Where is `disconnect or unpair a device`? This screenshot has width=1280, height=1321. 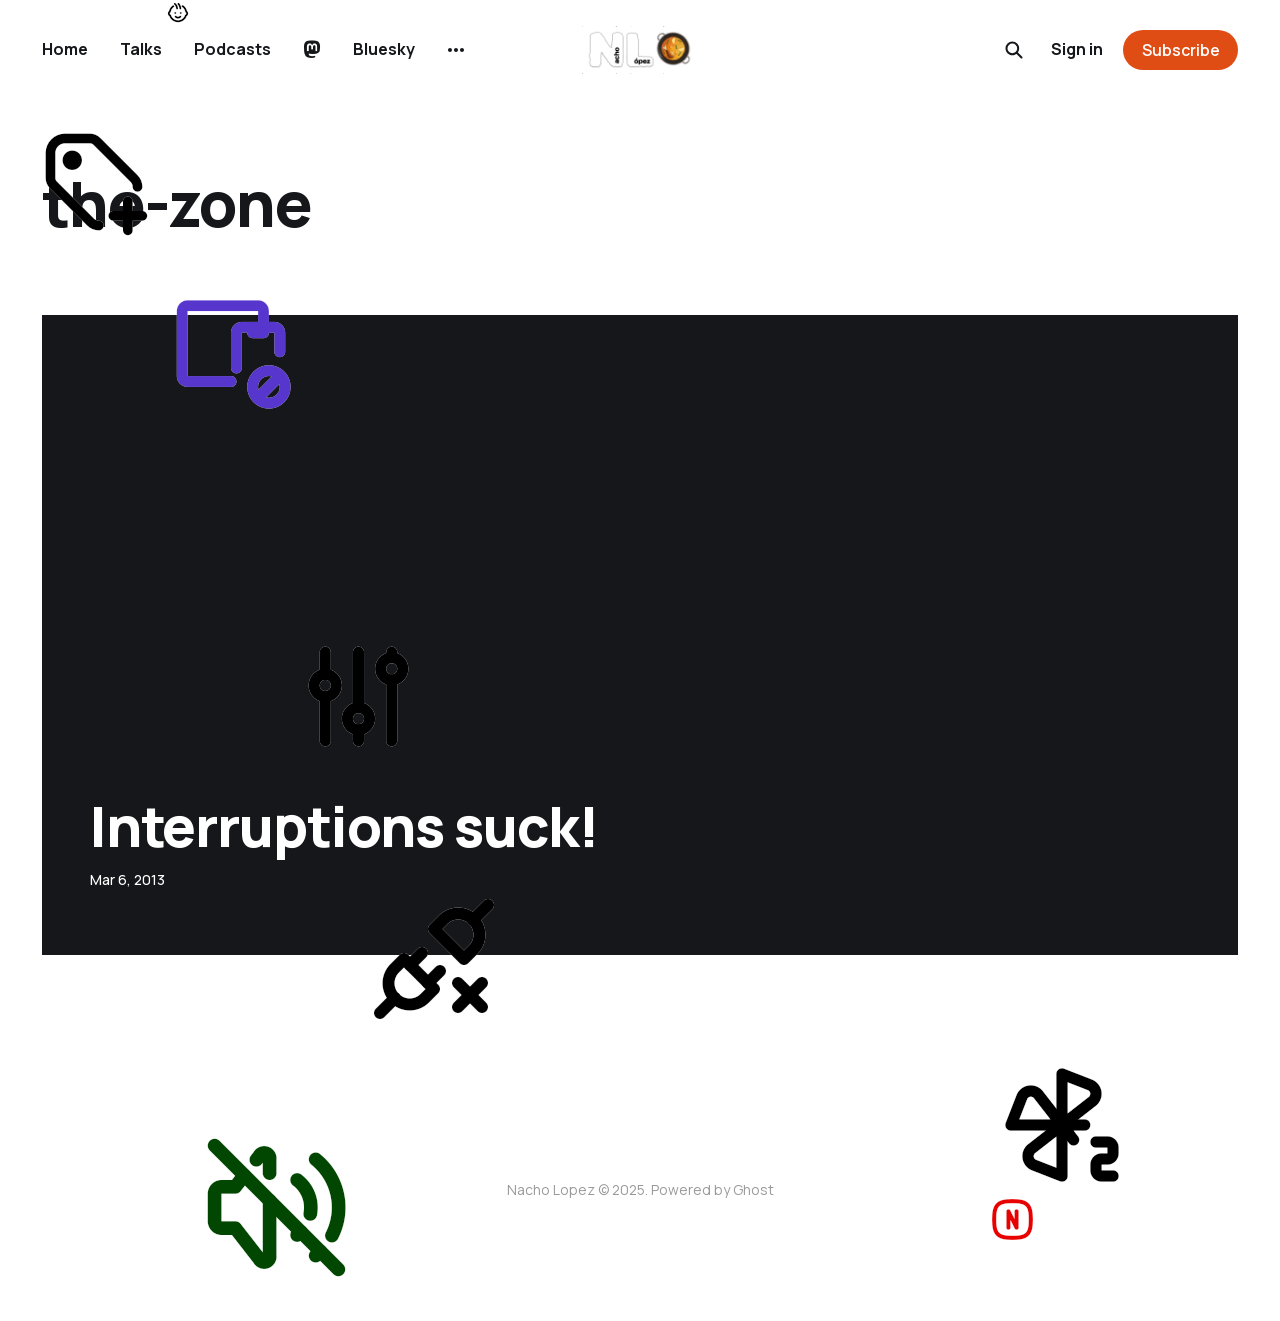 disconnect or unpair a device is located at coordinates (231, 349).